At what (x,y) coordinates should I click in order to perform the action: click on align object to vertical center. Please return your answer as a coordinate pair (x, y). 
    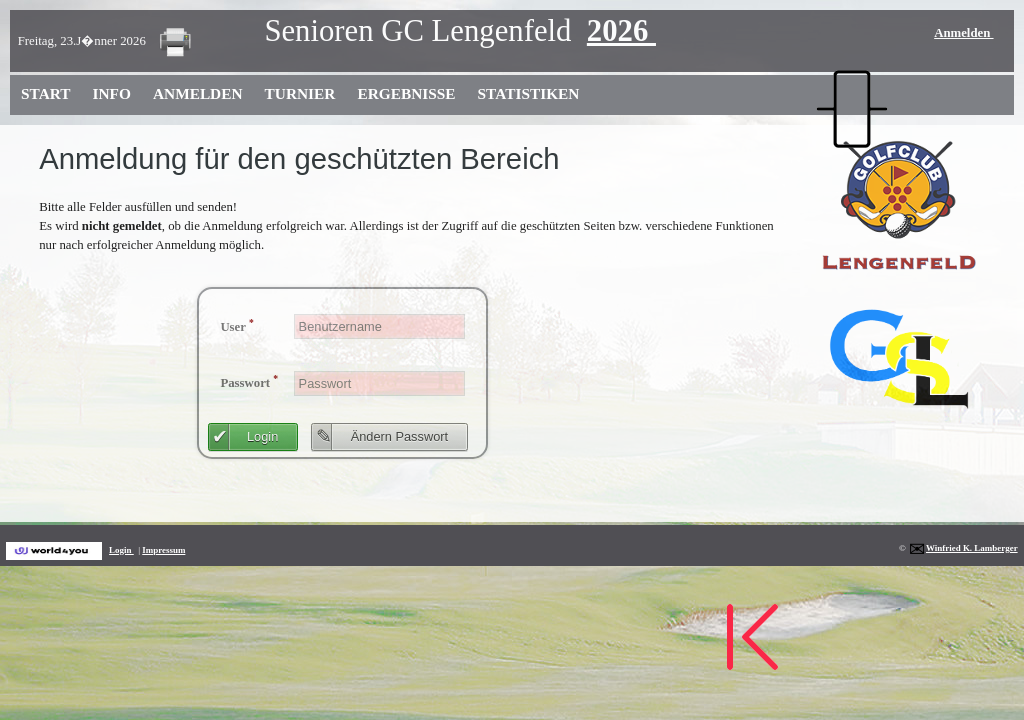
    Looking at the image, I should click on (852, 109).